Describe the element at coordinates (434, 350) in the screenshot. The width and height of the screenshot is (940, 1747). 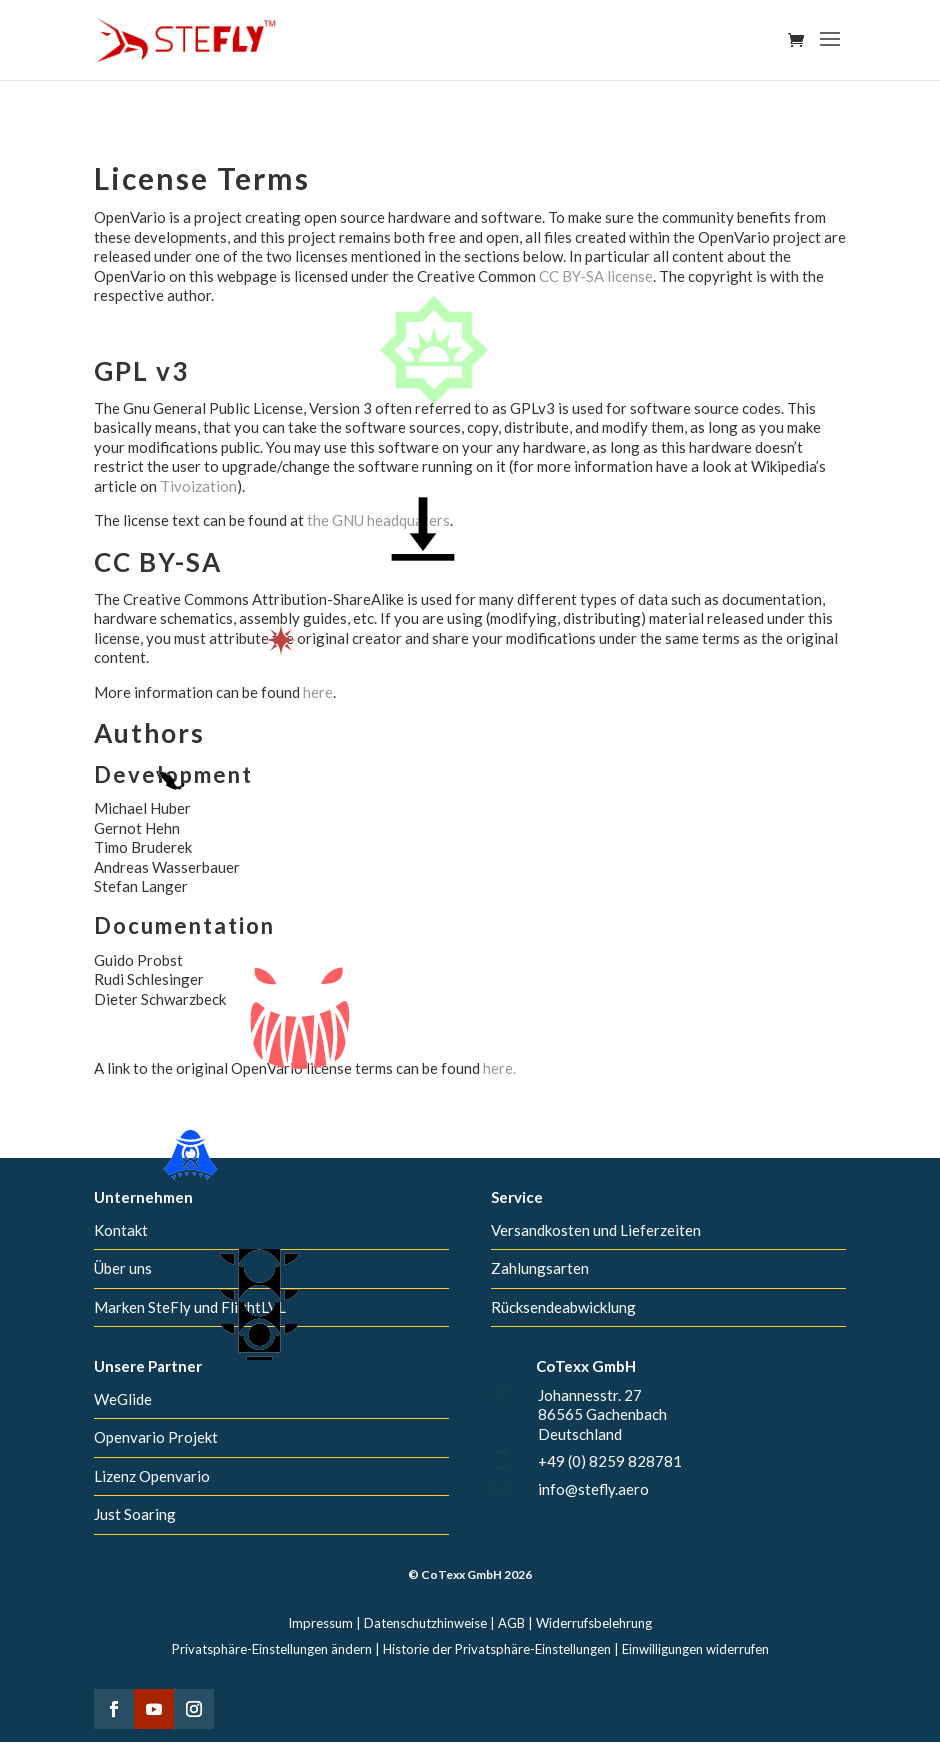
I see `decorative badge or achievement icon` at that location.